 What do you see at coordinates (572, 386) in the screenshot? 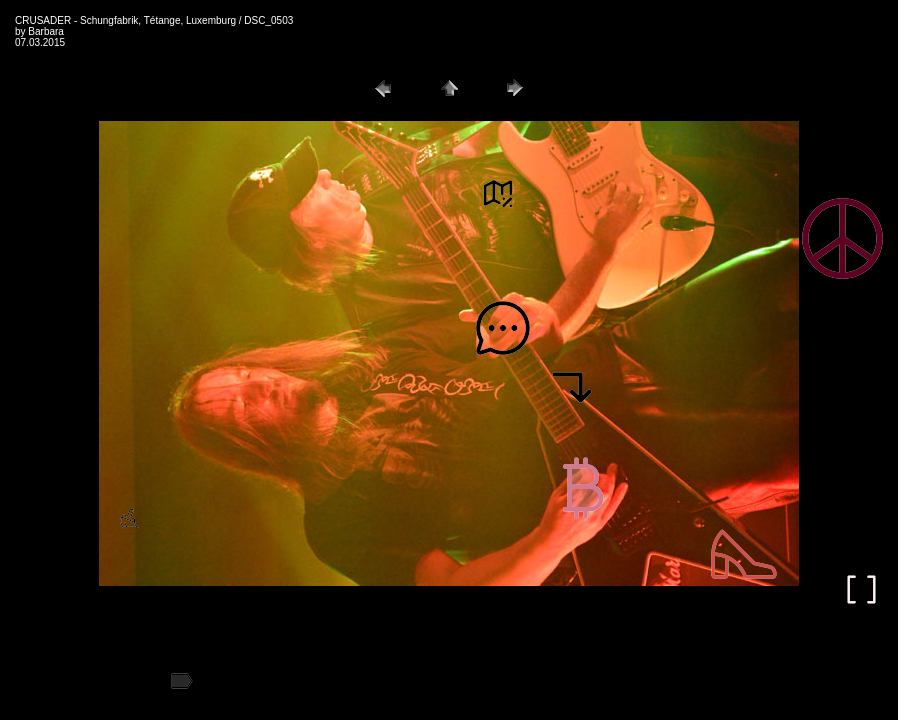
I see `move content right then down` at bounding box center [572, 386].